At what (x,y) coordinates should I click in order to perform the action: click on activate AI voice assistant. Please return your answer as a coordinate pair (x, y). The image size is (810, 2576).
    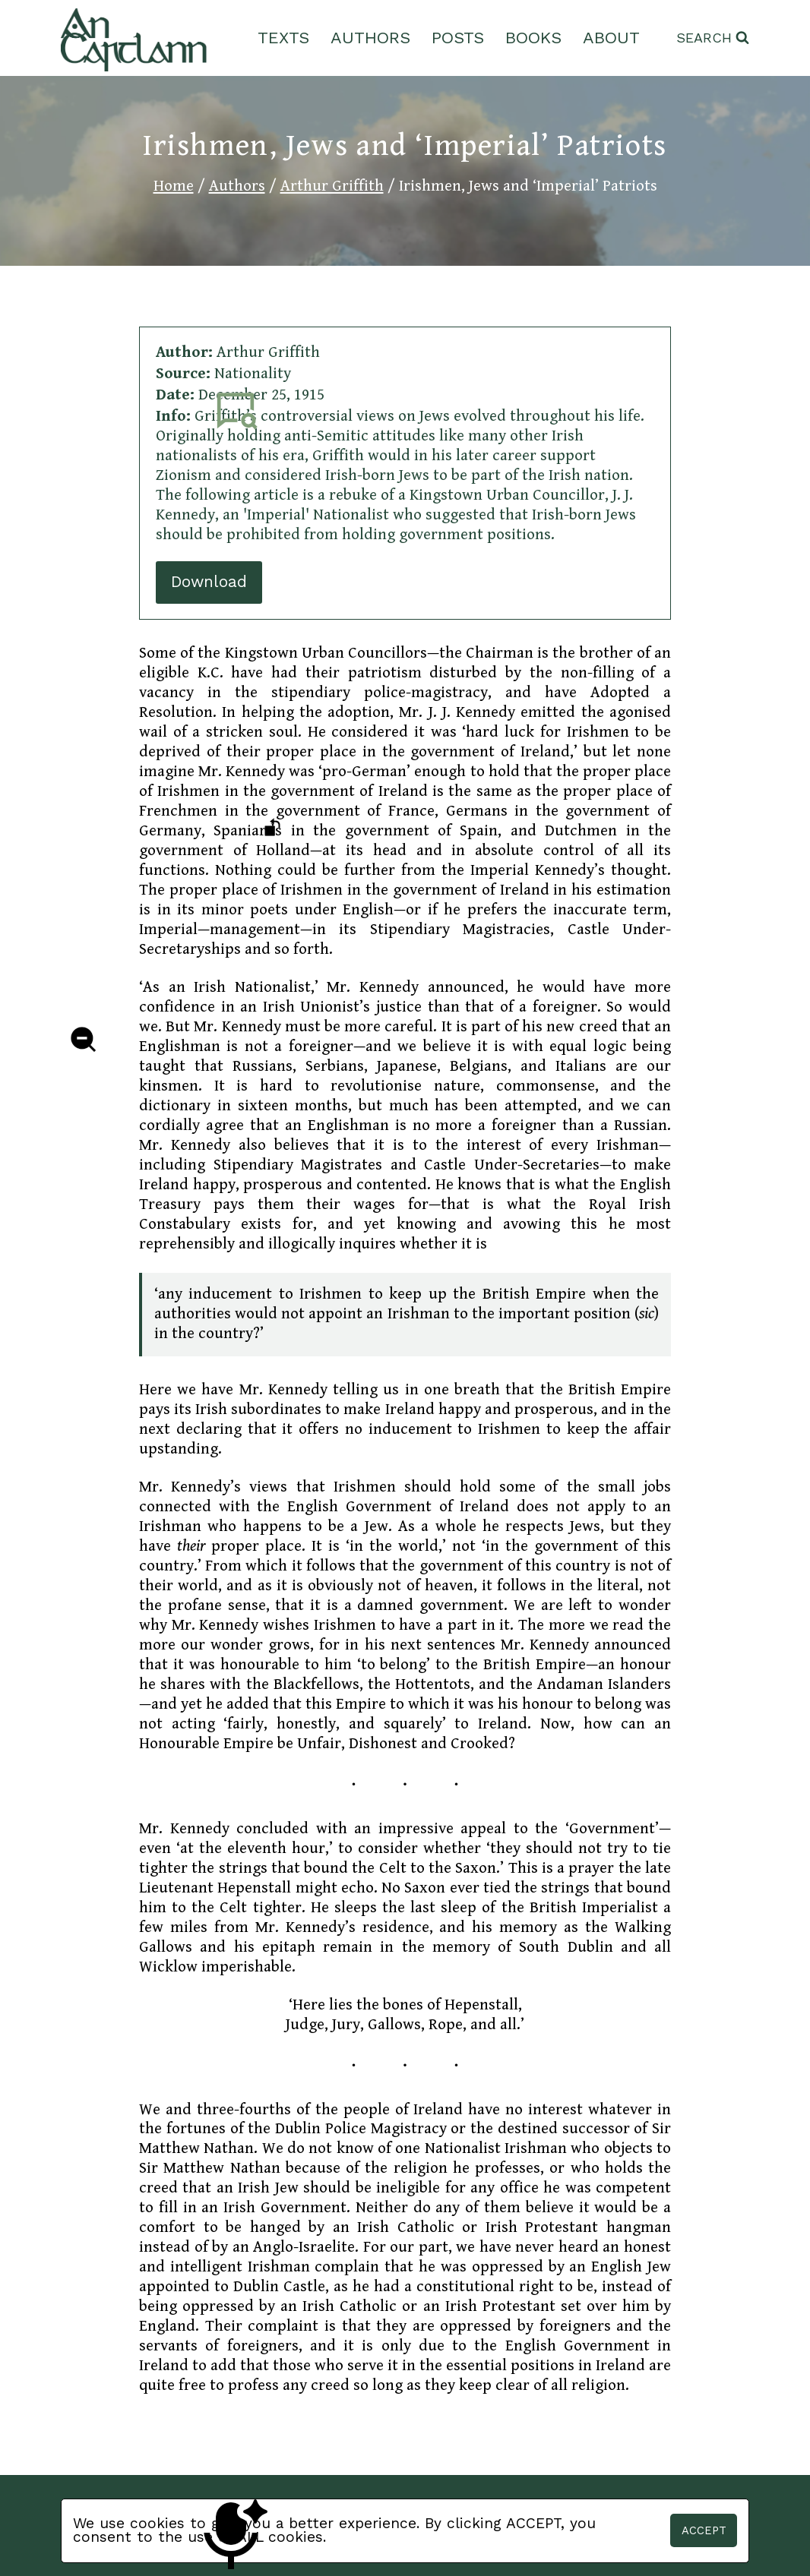
    Looking at the image, I should click on (231, 2536).